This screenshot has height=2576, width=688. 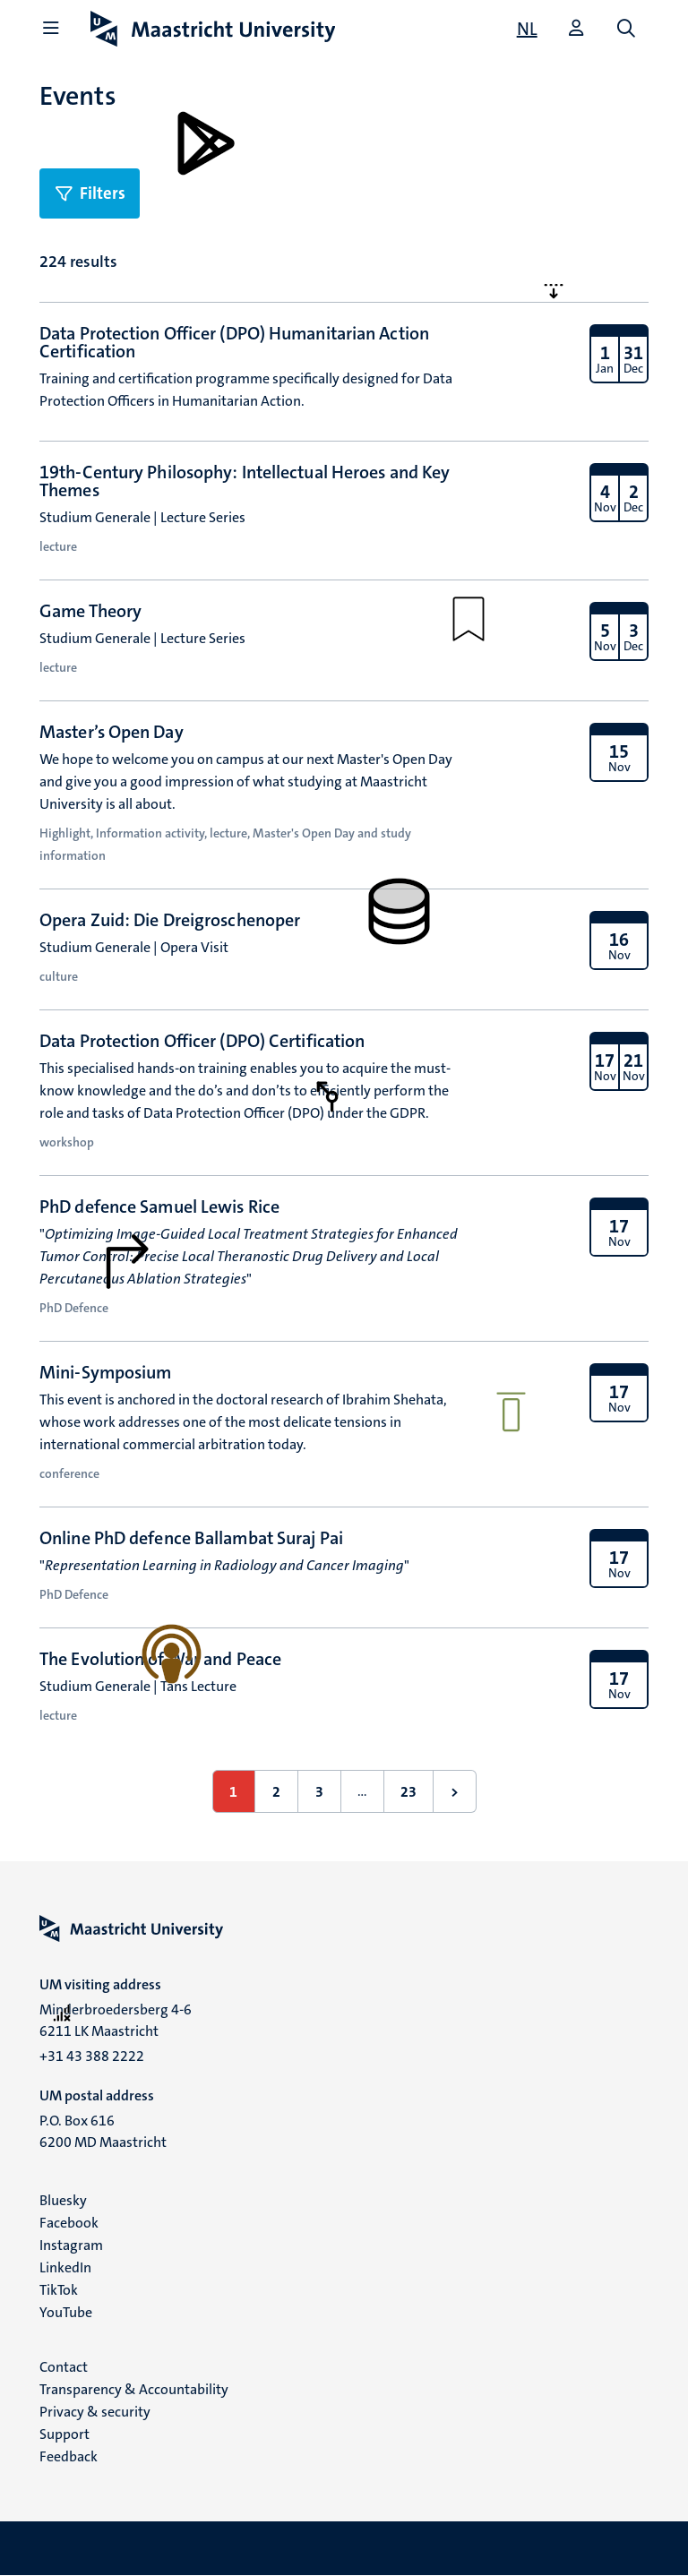 What do you see at coordinates (201, 143) in the screenshot?
I see `open google play store` at bounding box center [201, 143].